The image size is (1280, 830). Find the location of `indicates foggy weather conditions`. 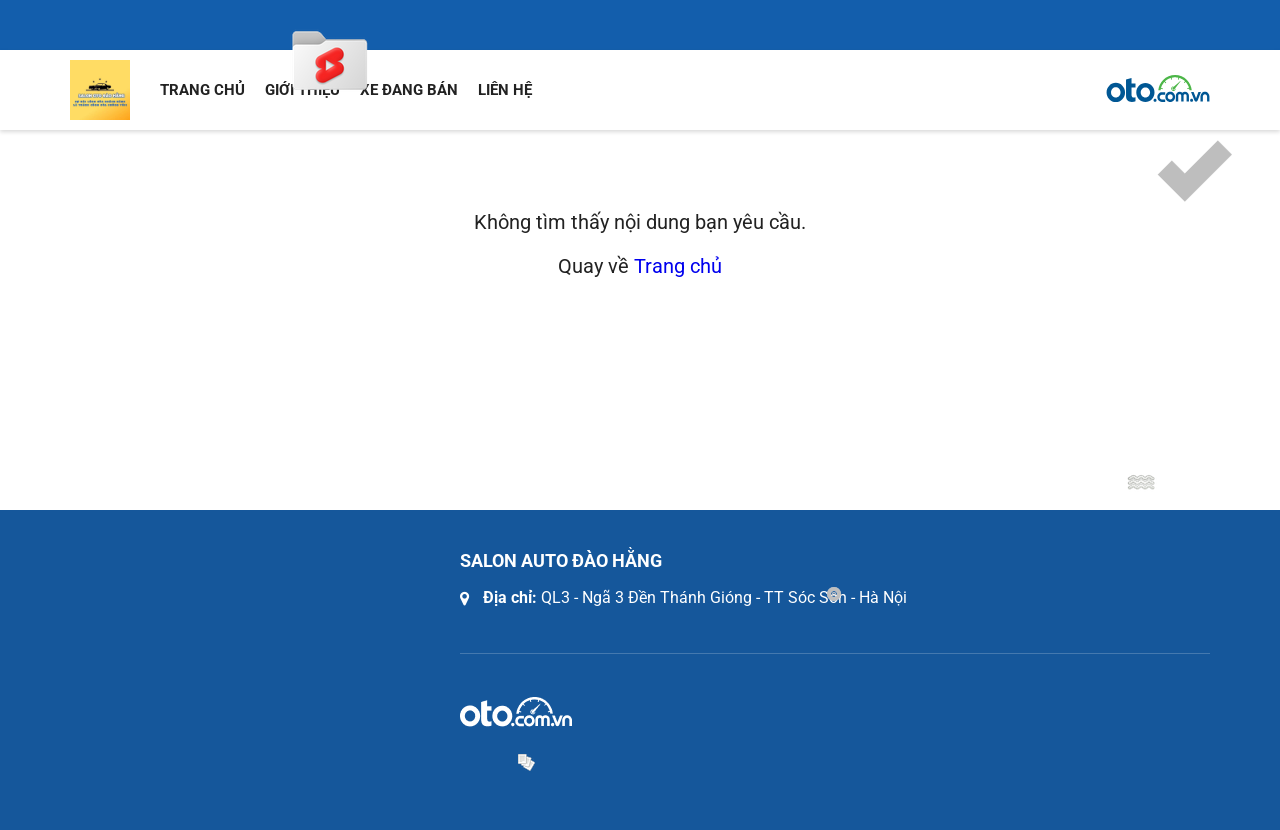

indicates foggy weather conditions is located at coordinates (1141, 481).